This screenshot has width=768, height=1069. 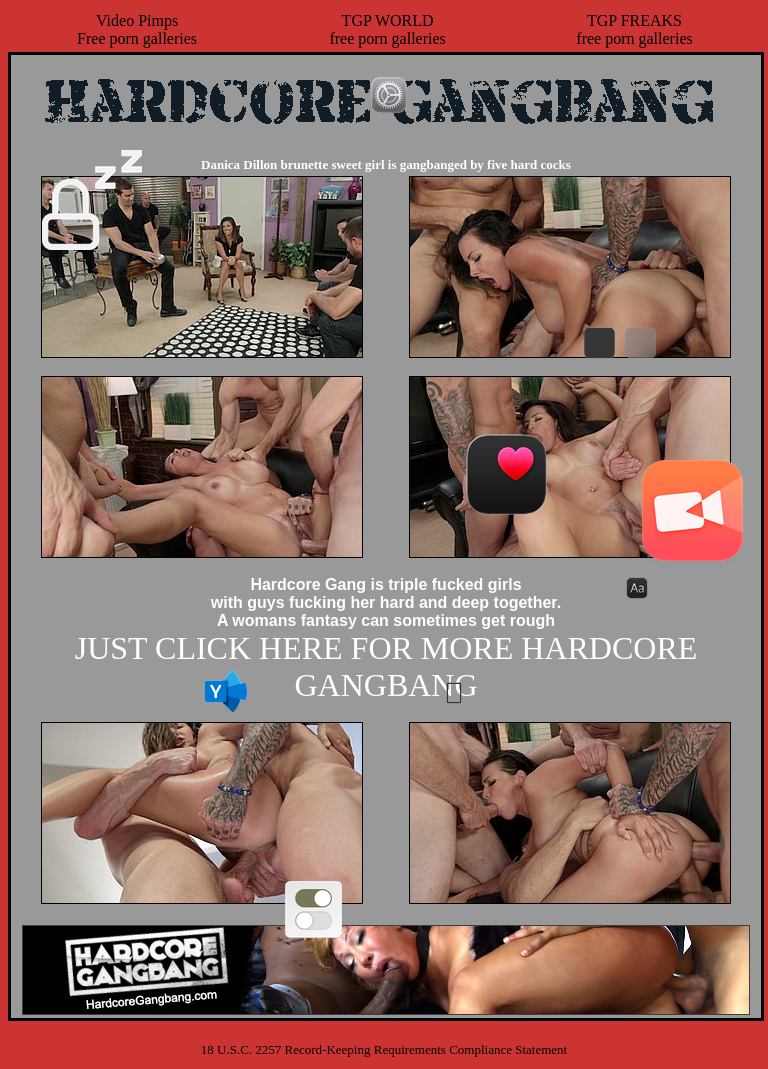 What do you see at coordinates (454, 693) in the screenshot?
I see `indicates a tablet or touch-screen device` at bounding box center [454, 693].